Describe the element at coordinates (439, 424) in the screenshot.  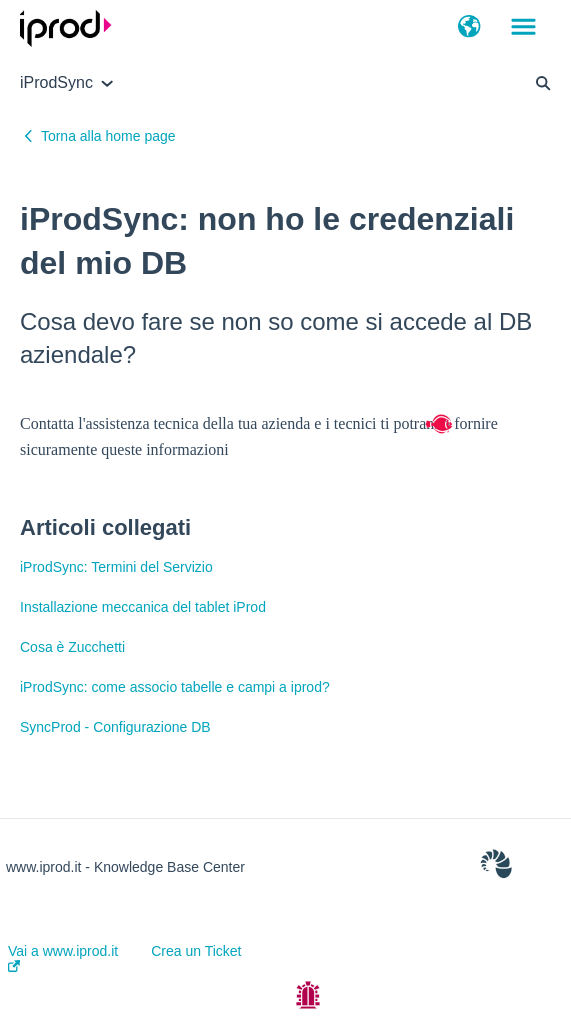
I see `select flatfish in a fishing or aquarium game` at that location.